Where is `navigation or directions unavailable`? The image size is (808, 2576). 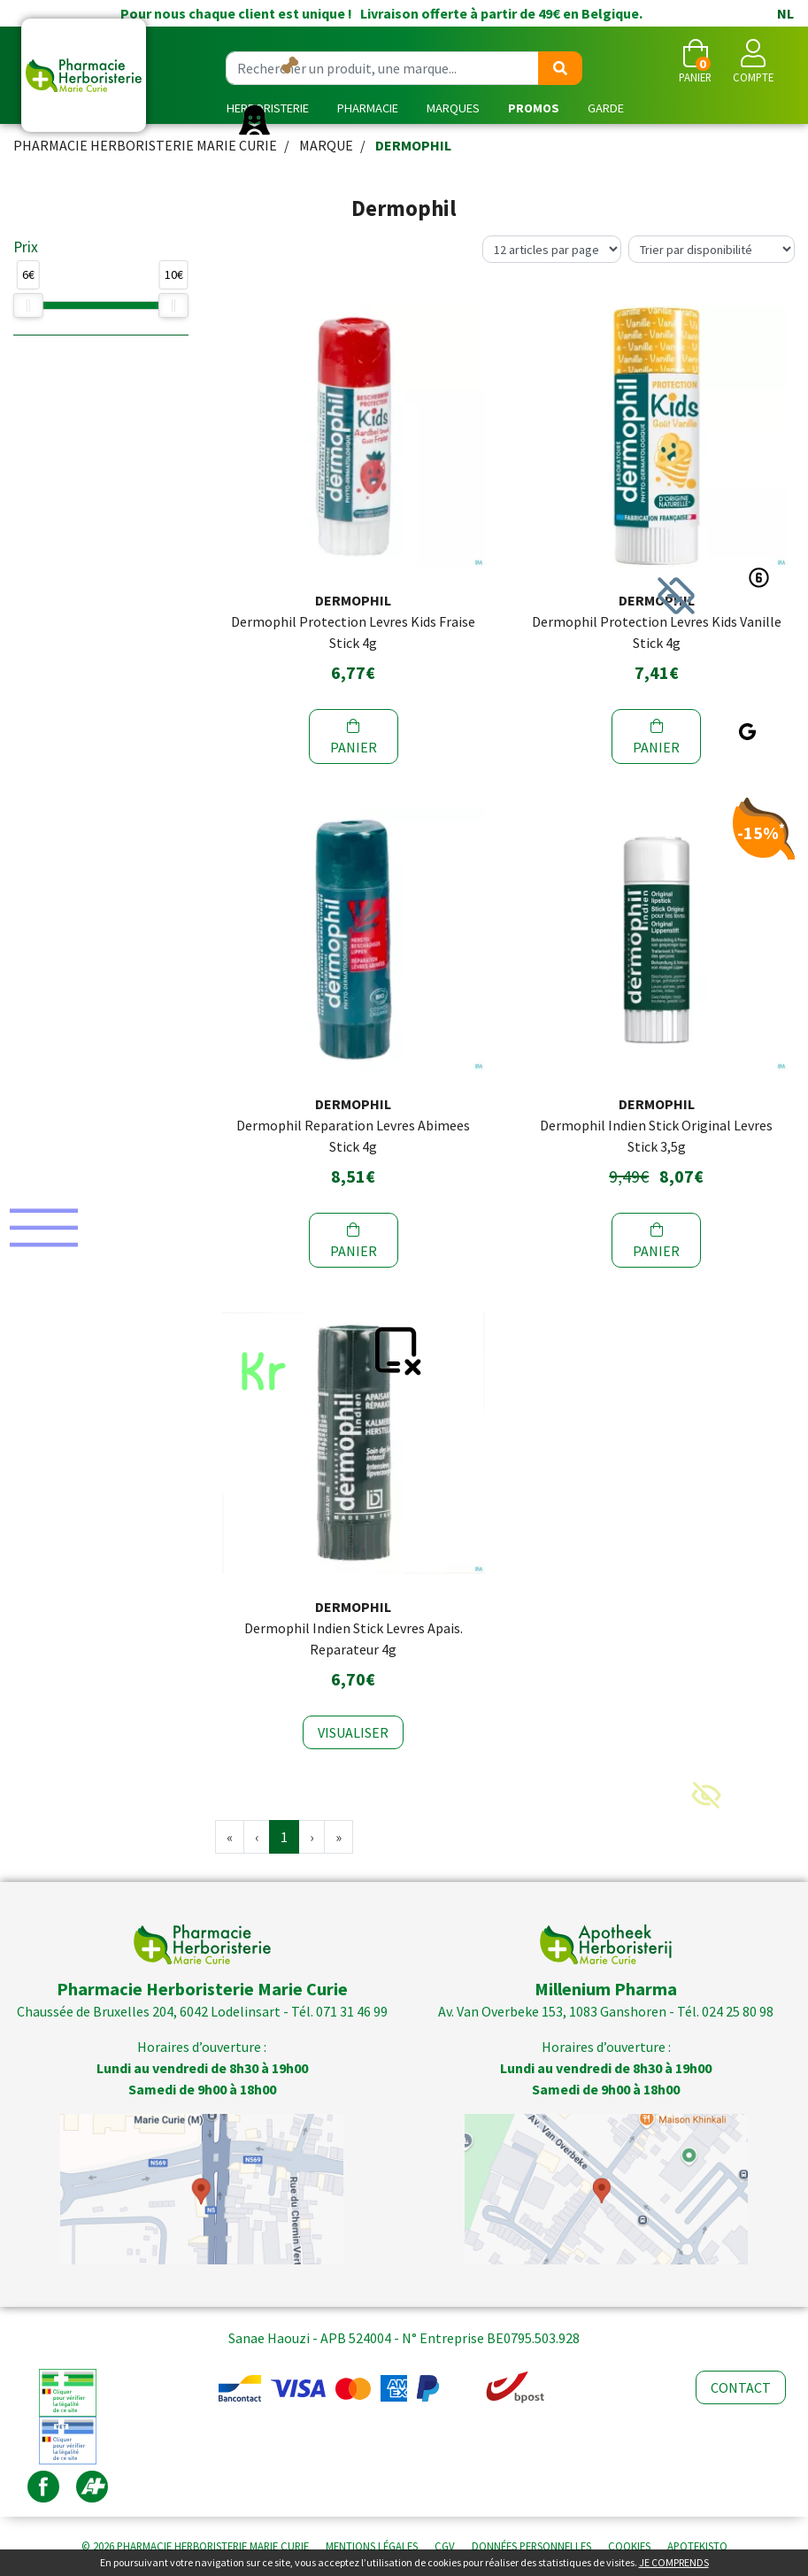
navigation or directions unavailable is located at coordinates (676, 596).